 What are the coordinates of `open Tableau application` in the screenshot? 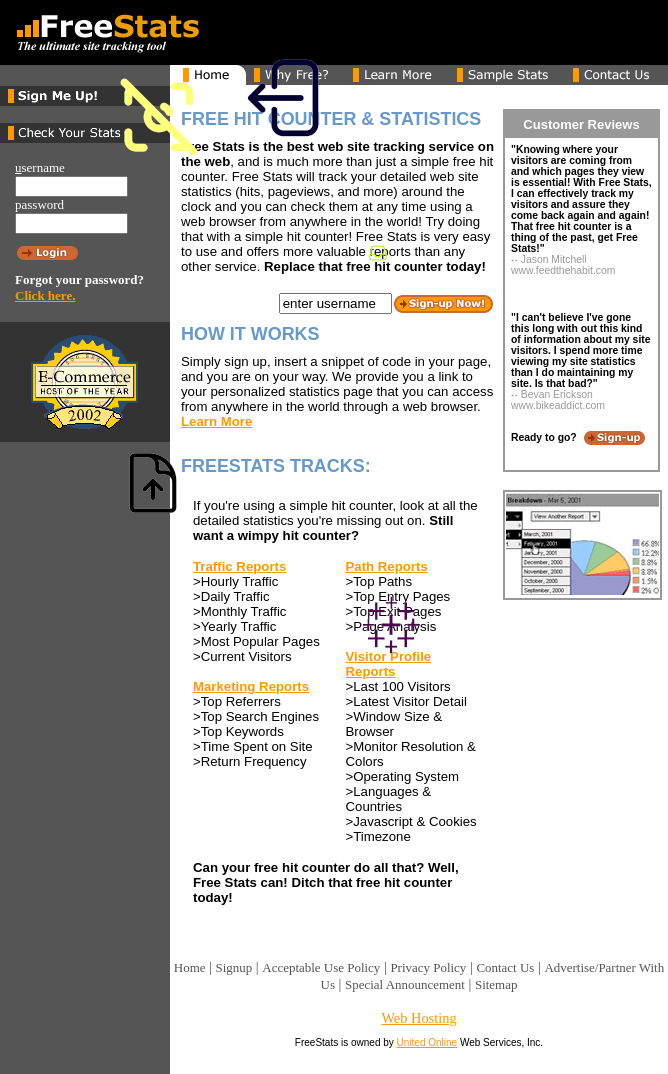 It's located at (391, 625).